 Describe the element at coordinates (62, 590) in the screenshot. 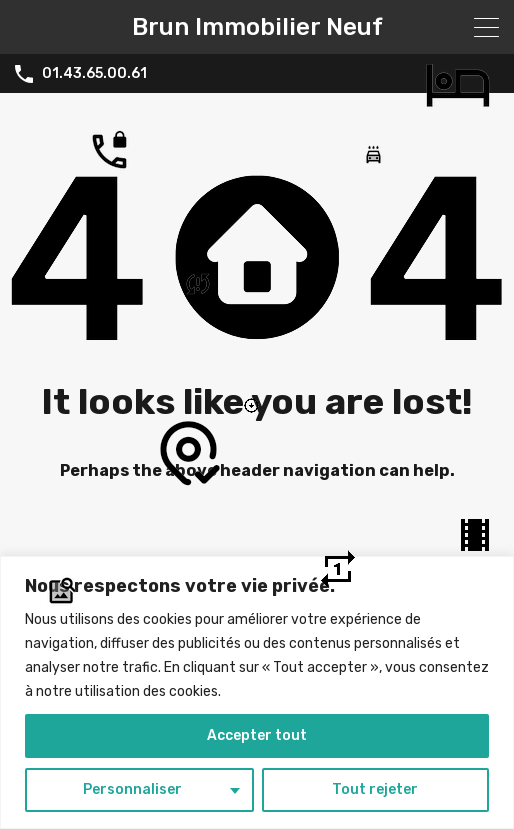

I see `search for images or photos` at that location.